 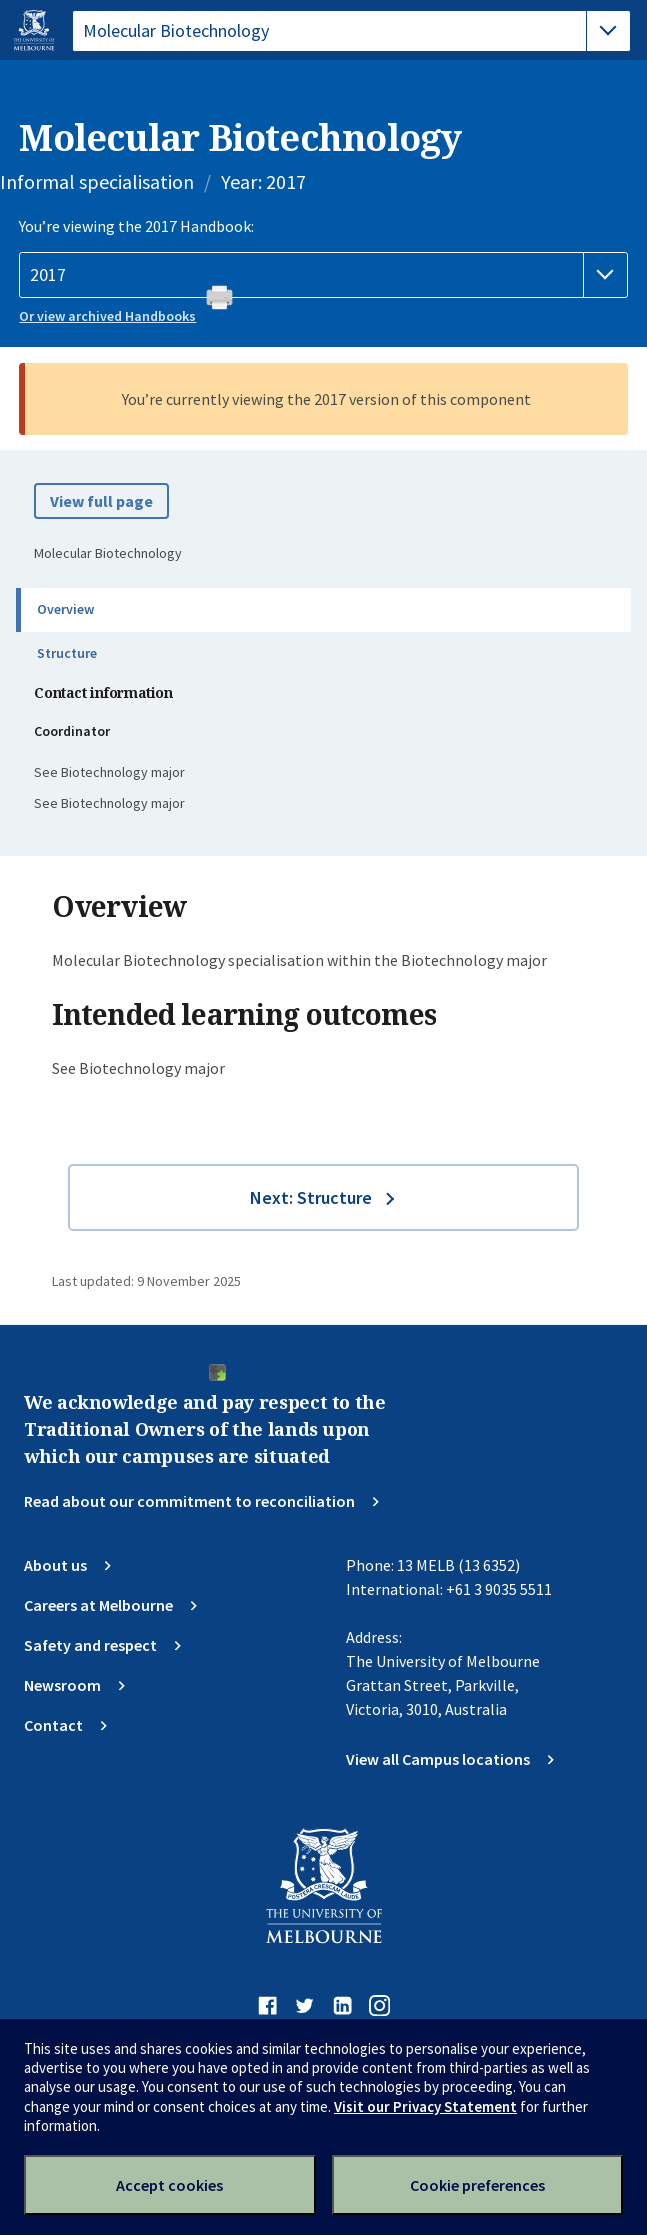 I want to click on print the current document, so click(x=219, y=297).